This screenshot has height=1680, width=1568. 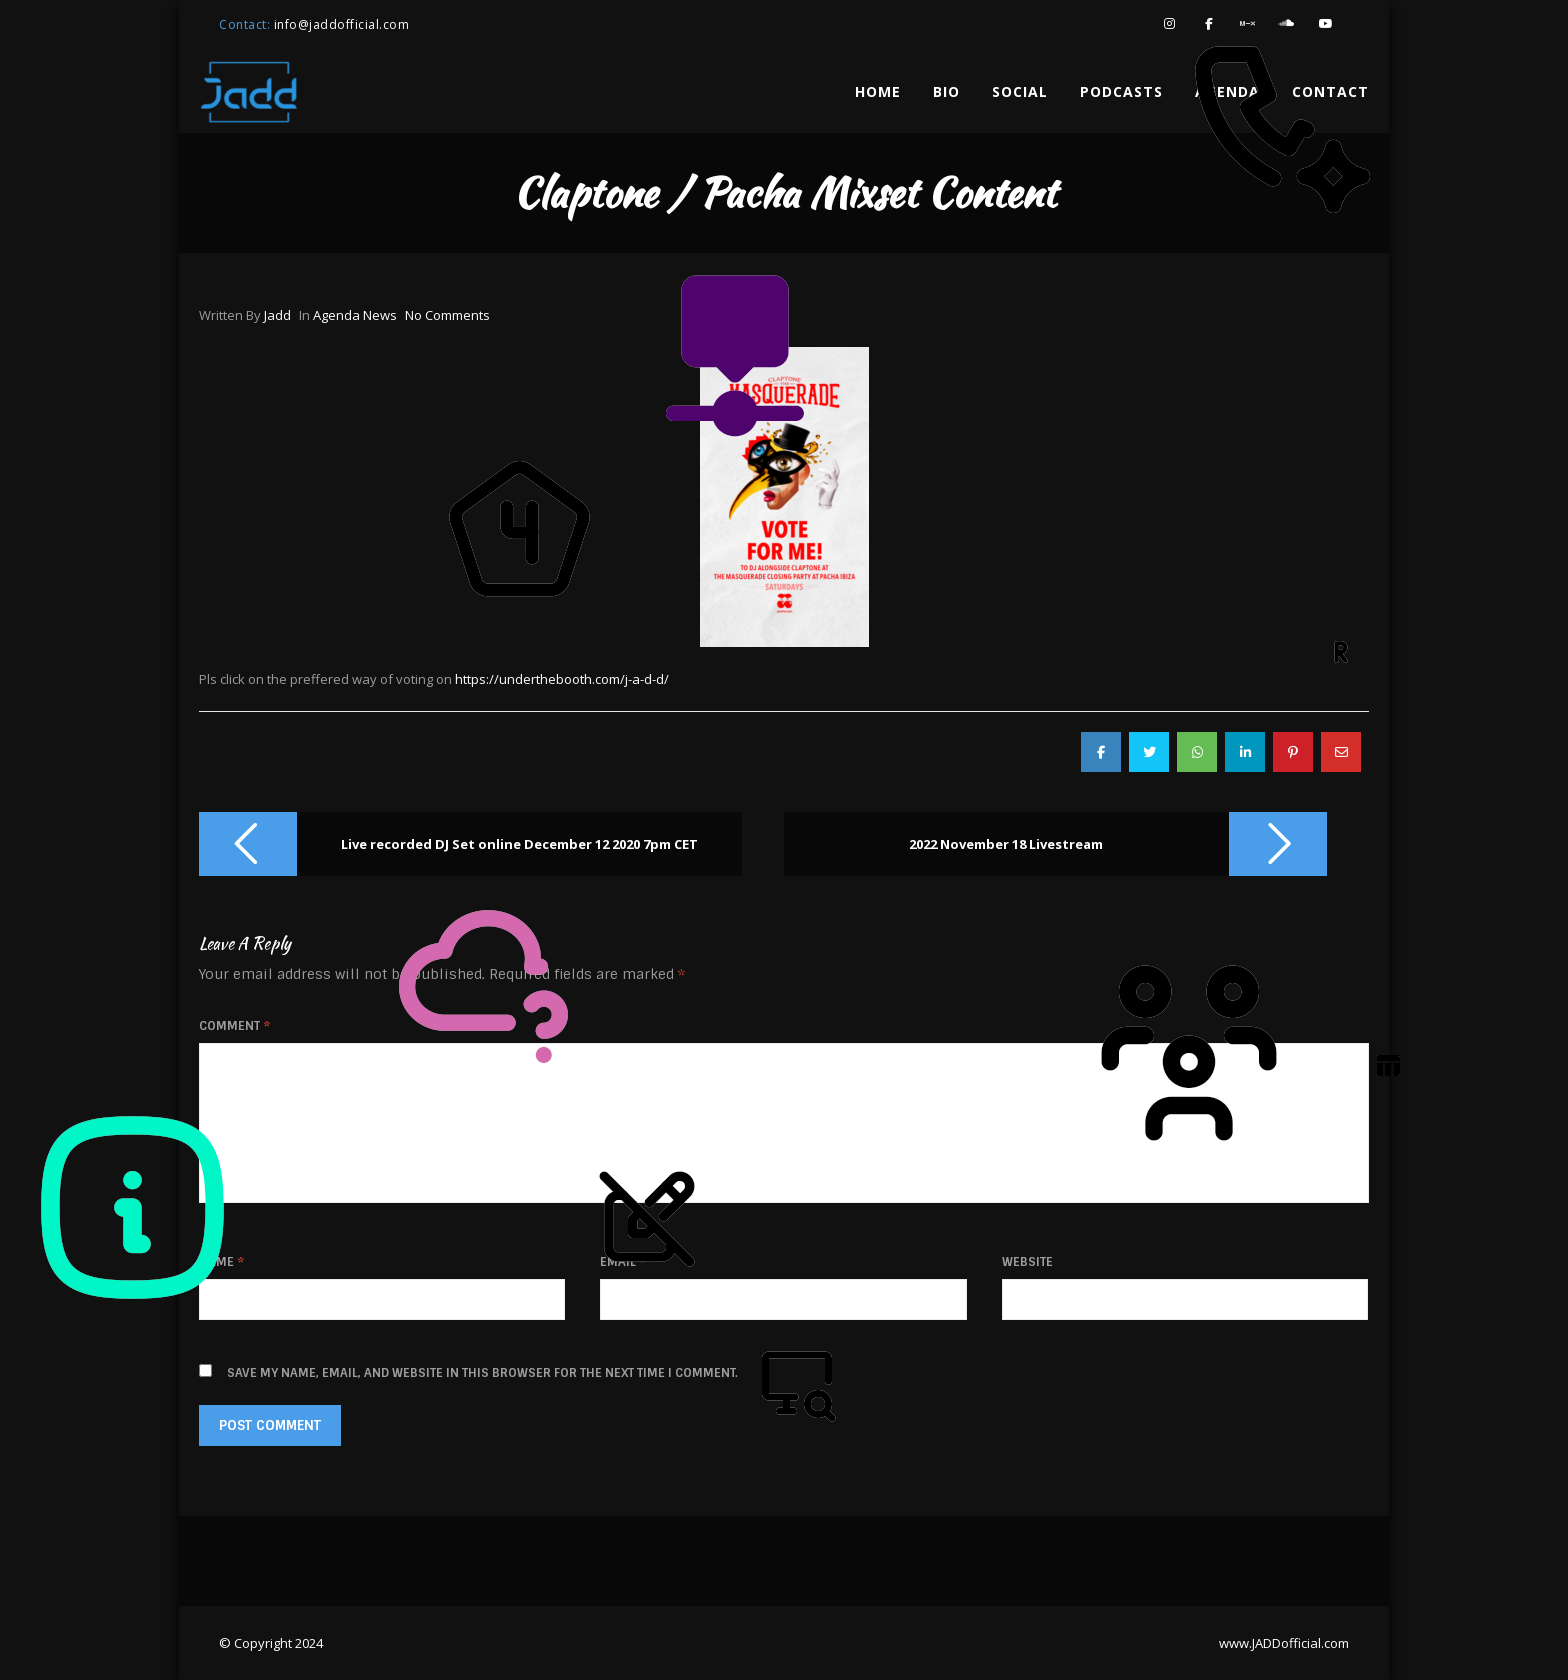 I want to click on view group members or team roster, so click(x=1189, y=1053).